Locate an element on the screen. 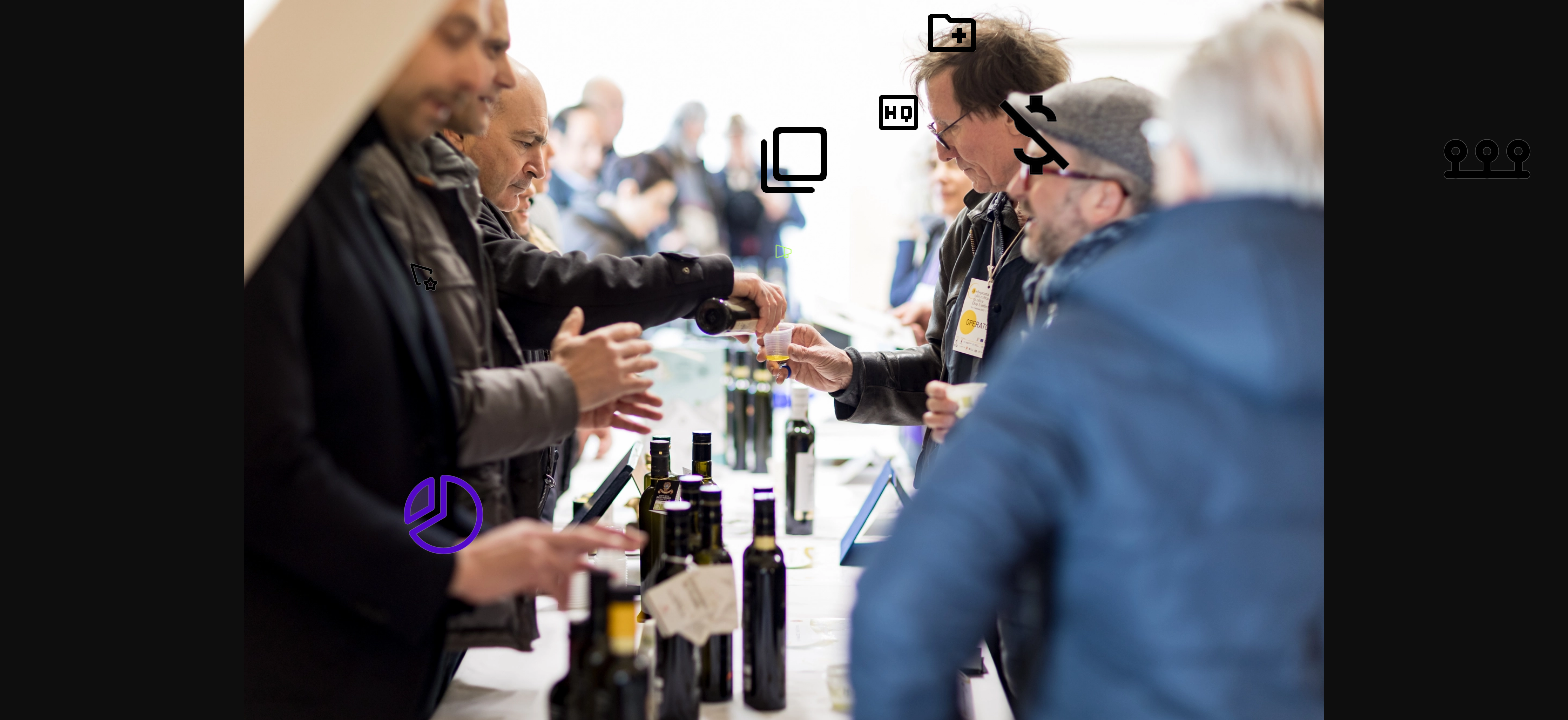 The height and width of the screenshot is (720, 1568). view multiple layers or stacked items is located at coordinates (794, 160).